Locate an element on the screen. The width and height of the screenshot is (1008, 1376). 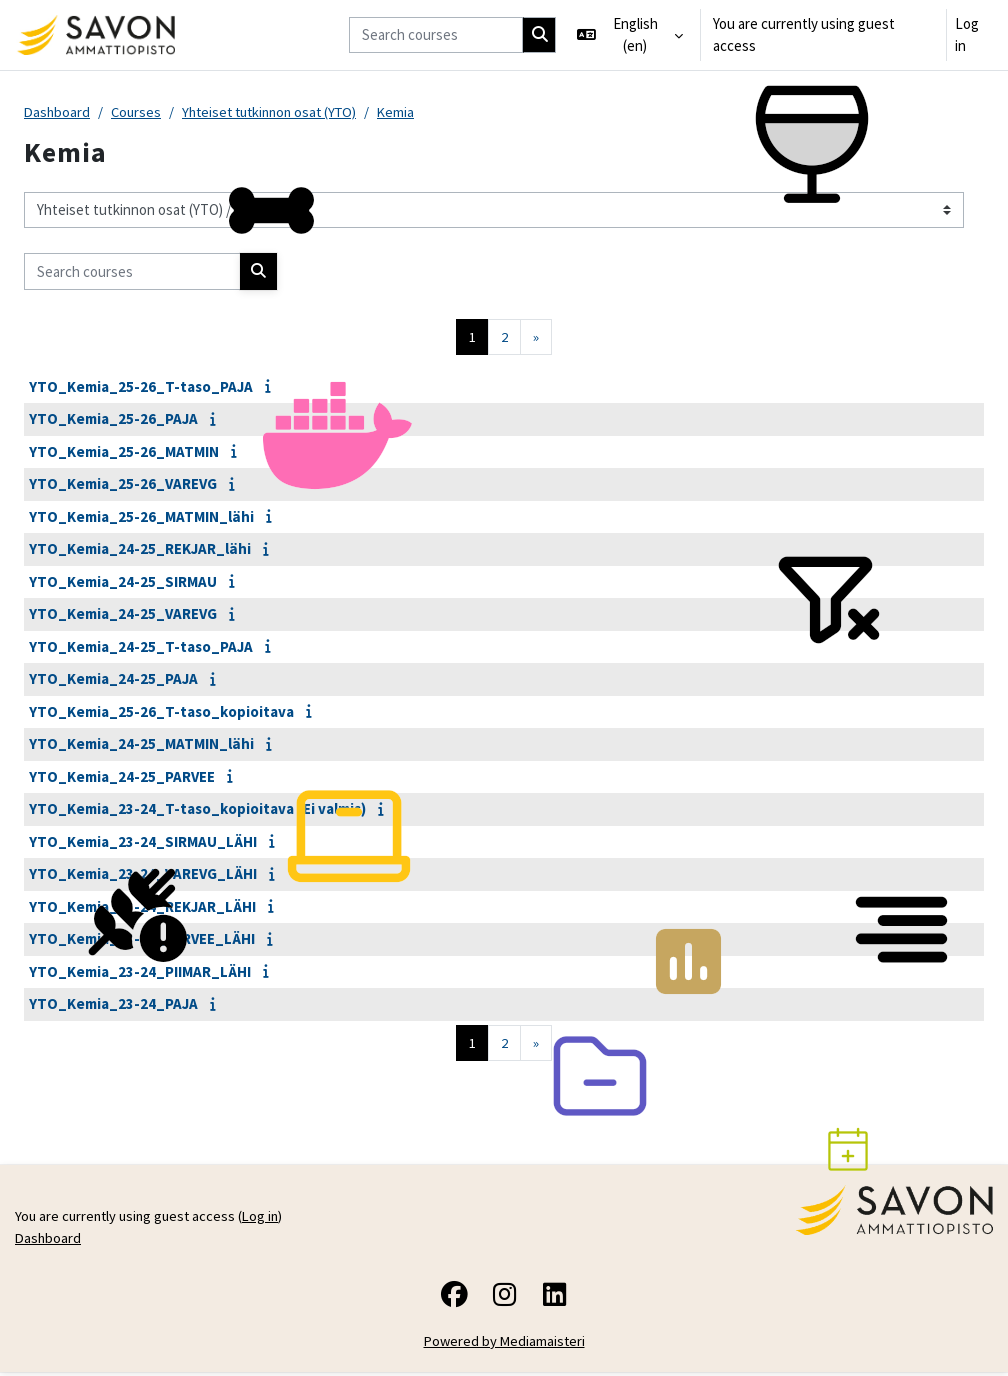
add a new calendar event is located at coordinates (848, 1151).